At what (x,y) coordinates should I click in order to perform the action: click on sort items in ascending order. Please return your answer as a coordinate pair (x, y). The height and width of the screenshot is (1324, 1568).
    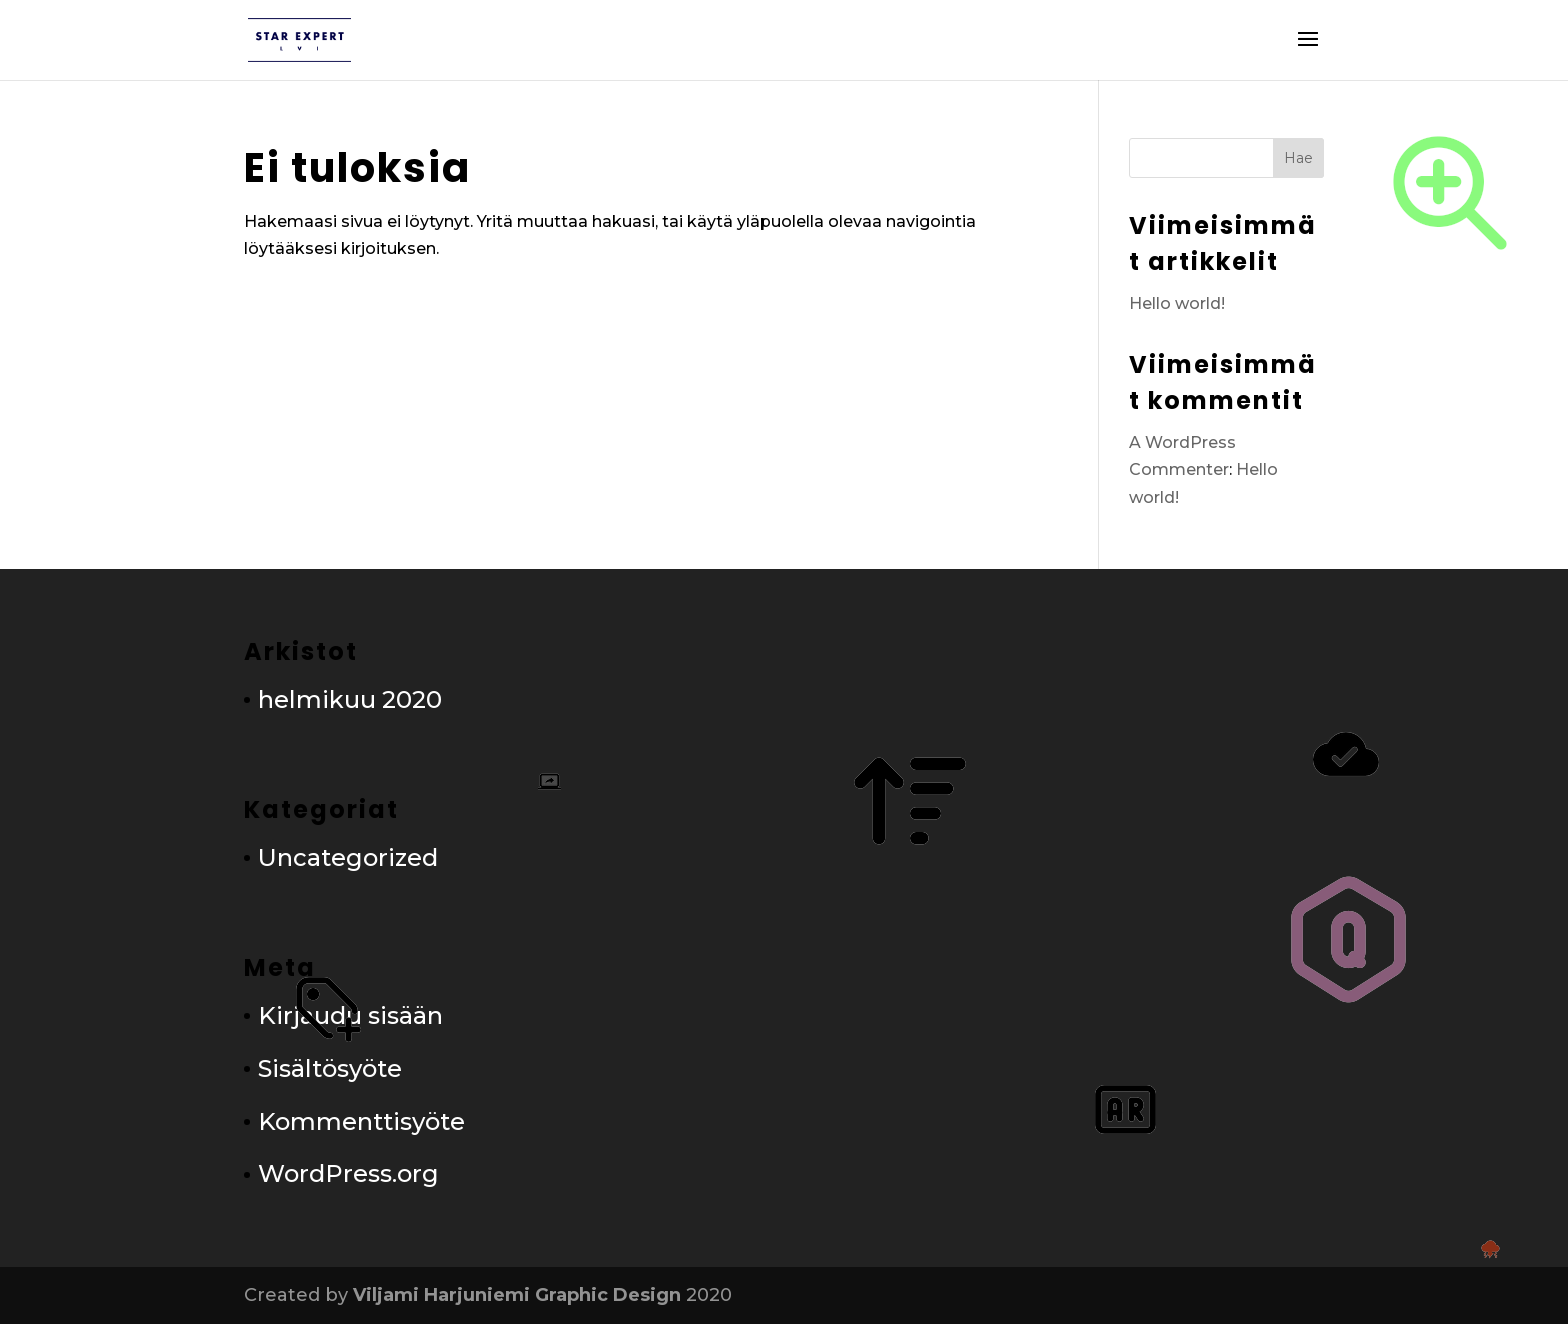
    Looking at the image, I should click on (910, 801).